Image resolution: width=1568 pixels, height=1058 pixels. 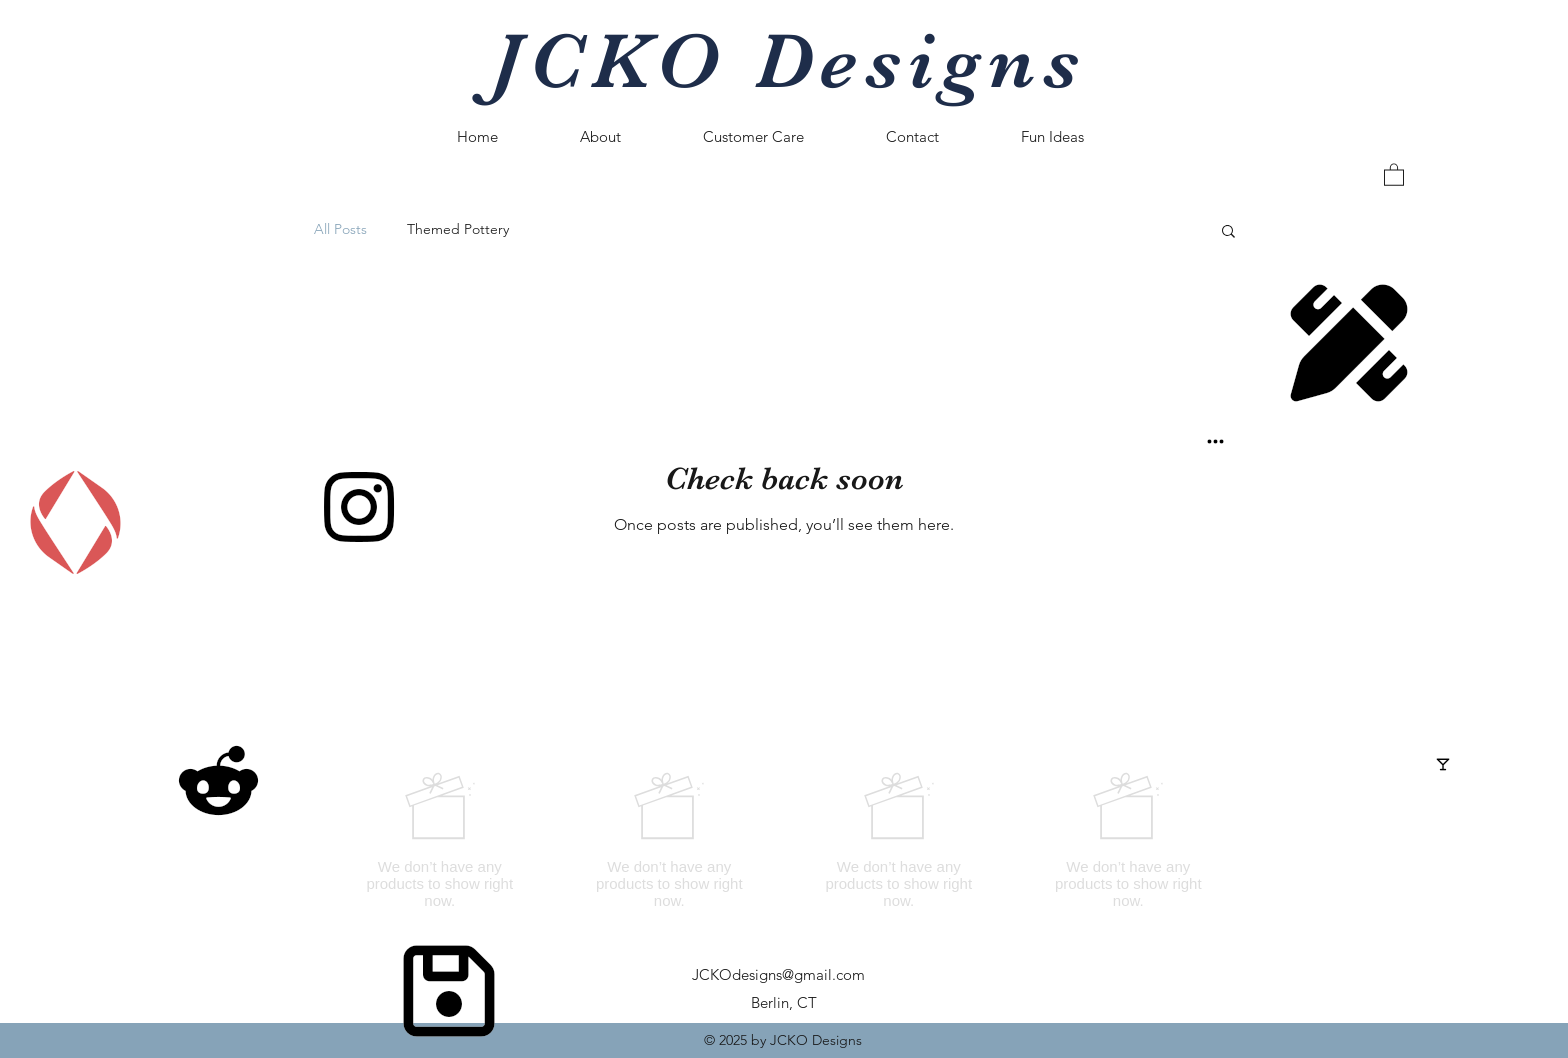 I want to click on access design or editing tools, so click(x=1349, y=343).